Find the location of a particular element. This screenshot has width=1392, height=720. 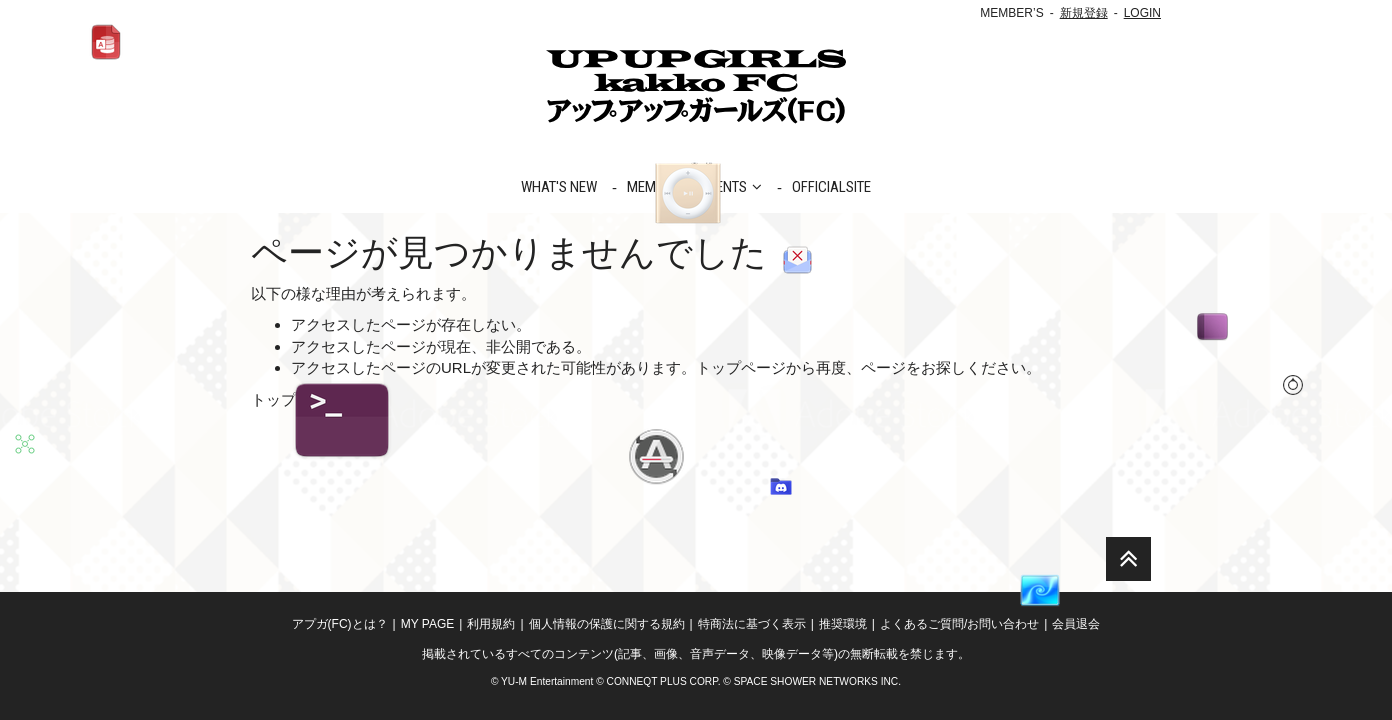

microsoft access database file is located at coordinates (106, 42).